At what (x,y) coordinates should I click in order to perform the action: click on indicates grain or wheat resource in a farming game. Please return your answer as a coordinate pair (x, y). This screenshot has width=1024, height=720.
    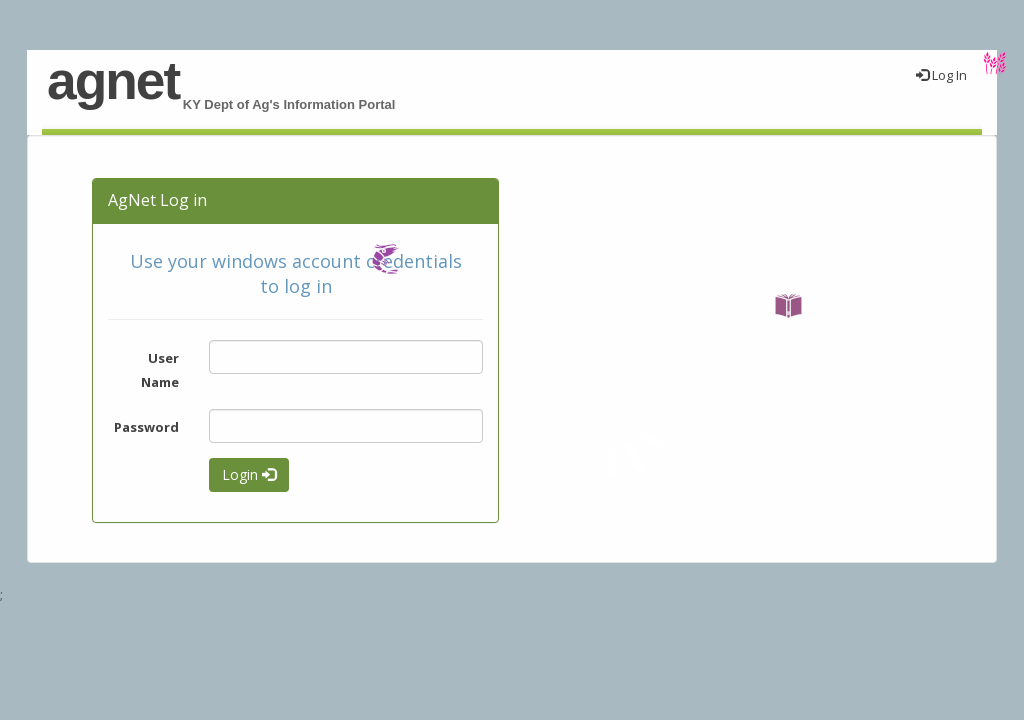
    Looking at the image, I should click on (995, 63).